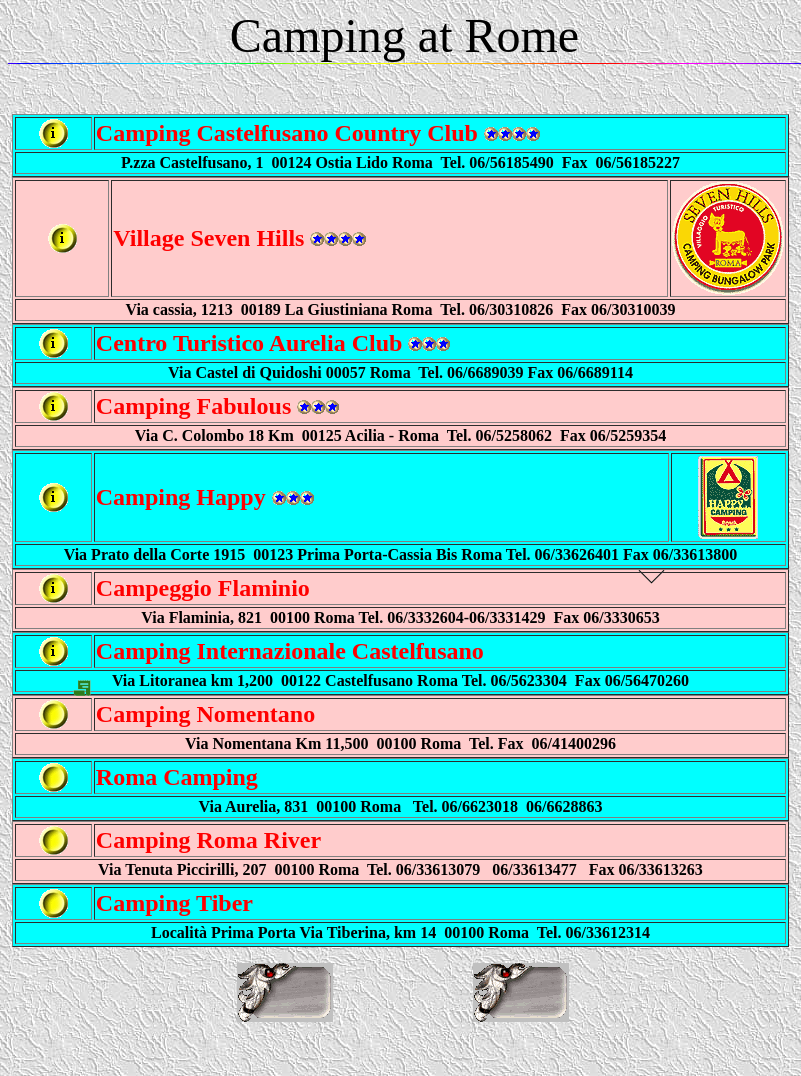 The height and width of the screenshot is (1076, 801). I want to click on expand a dropdown menu, so click(651, 575).